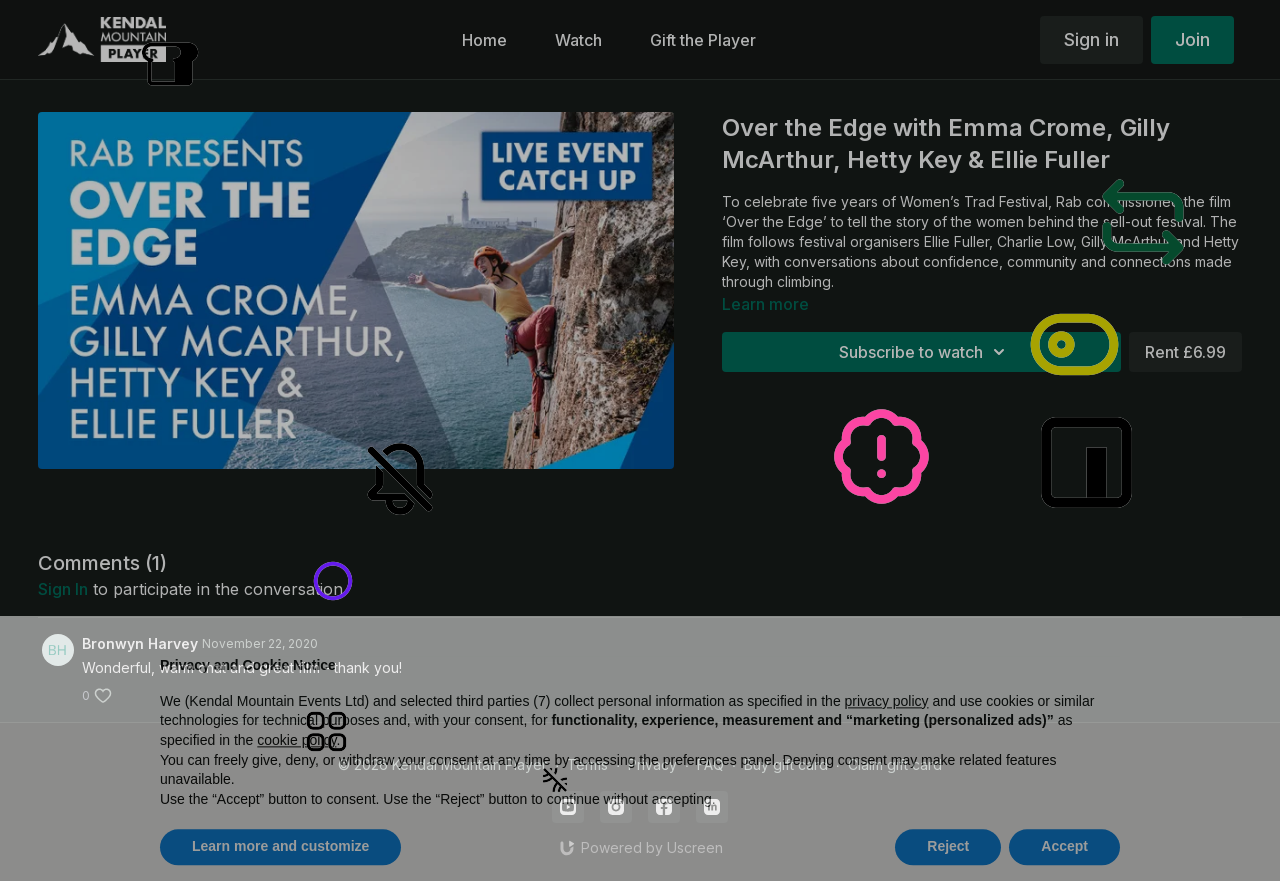 The width and height of the screenshot is (1280, 881). Describe the element at coordinates (881, 456) in the screenshot. I see `indicates an alert or warning notification` at that location.